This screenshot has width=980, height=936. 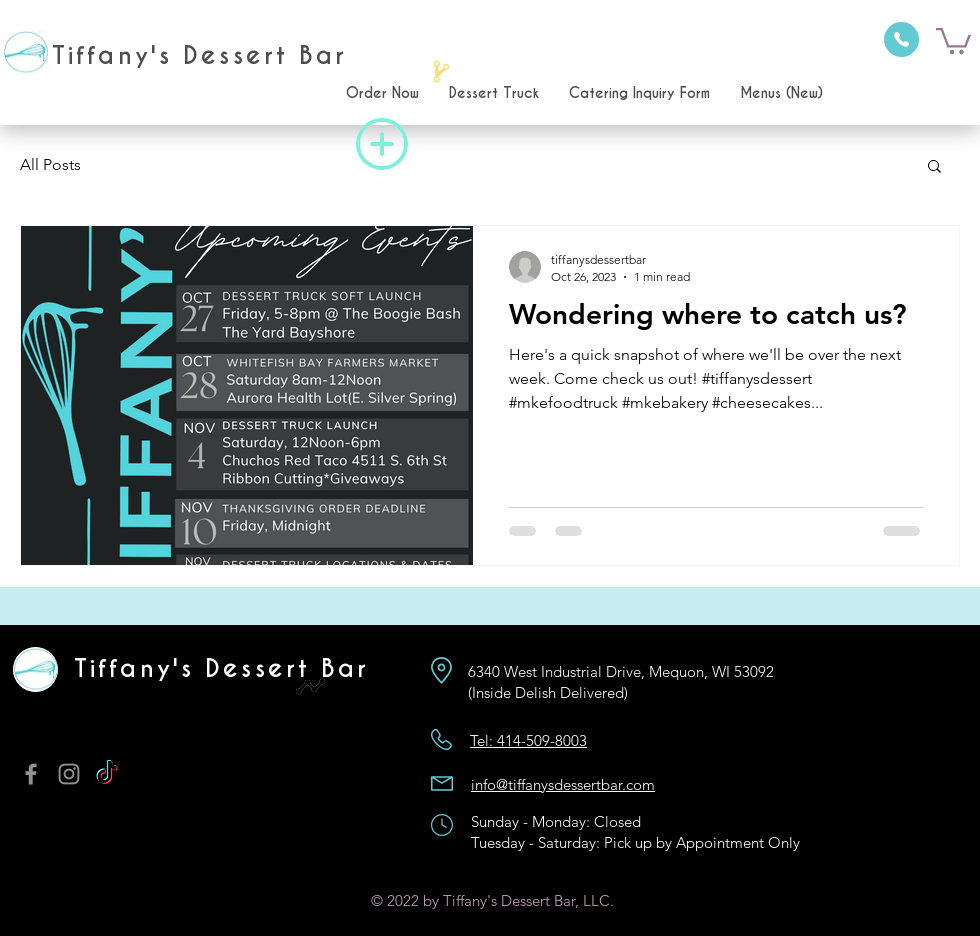 I want to click on view analytics and statistics, so click(x=310, y=686).